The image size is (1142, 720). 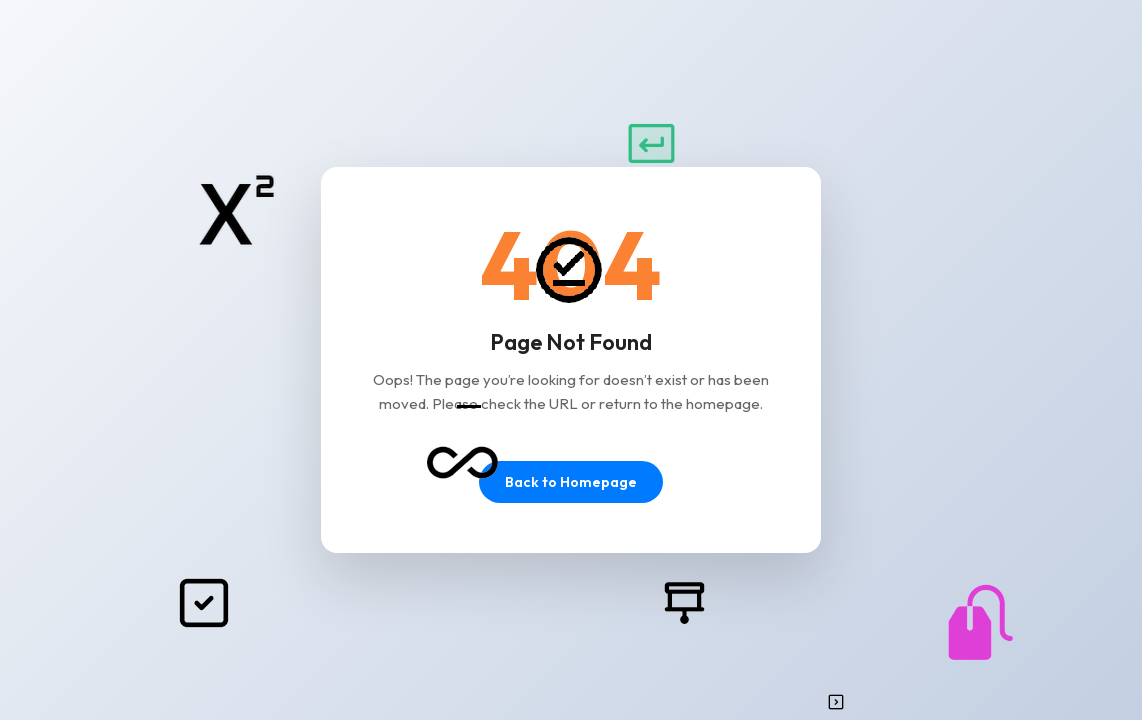 What do you see at coordinates (651, 143) in the screenshot?
I see `press enter or return key` at bounding box center [651, 143].